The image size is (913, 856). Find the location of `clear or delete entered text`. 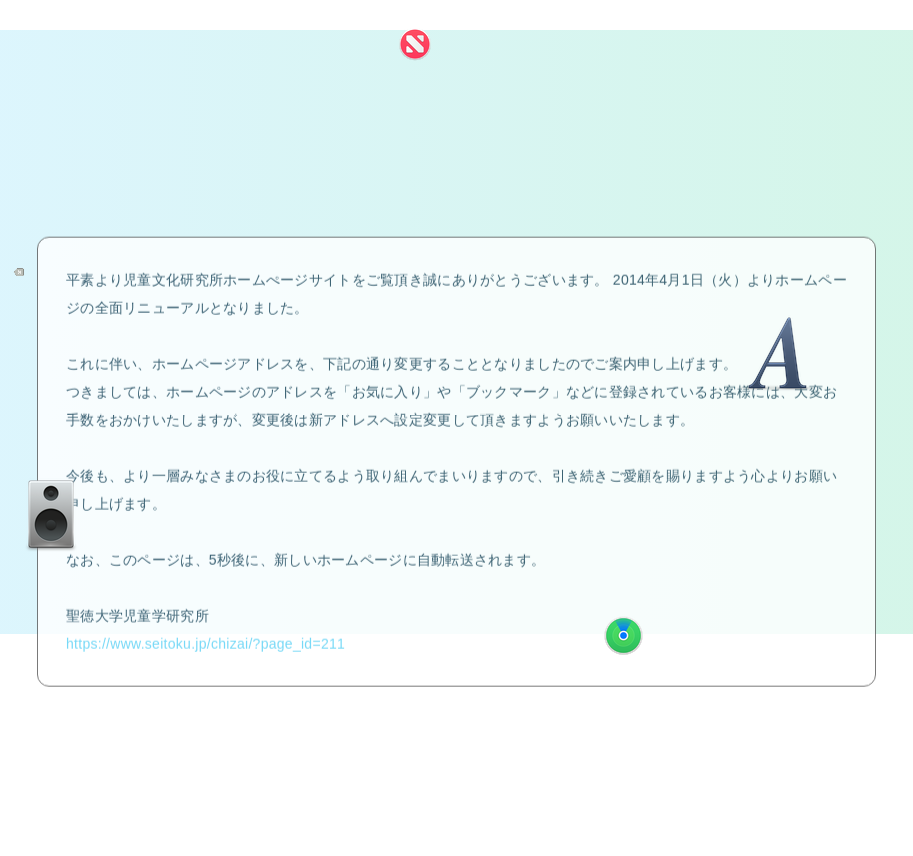

clear or delete entered text is located at coordinates (18, 272).